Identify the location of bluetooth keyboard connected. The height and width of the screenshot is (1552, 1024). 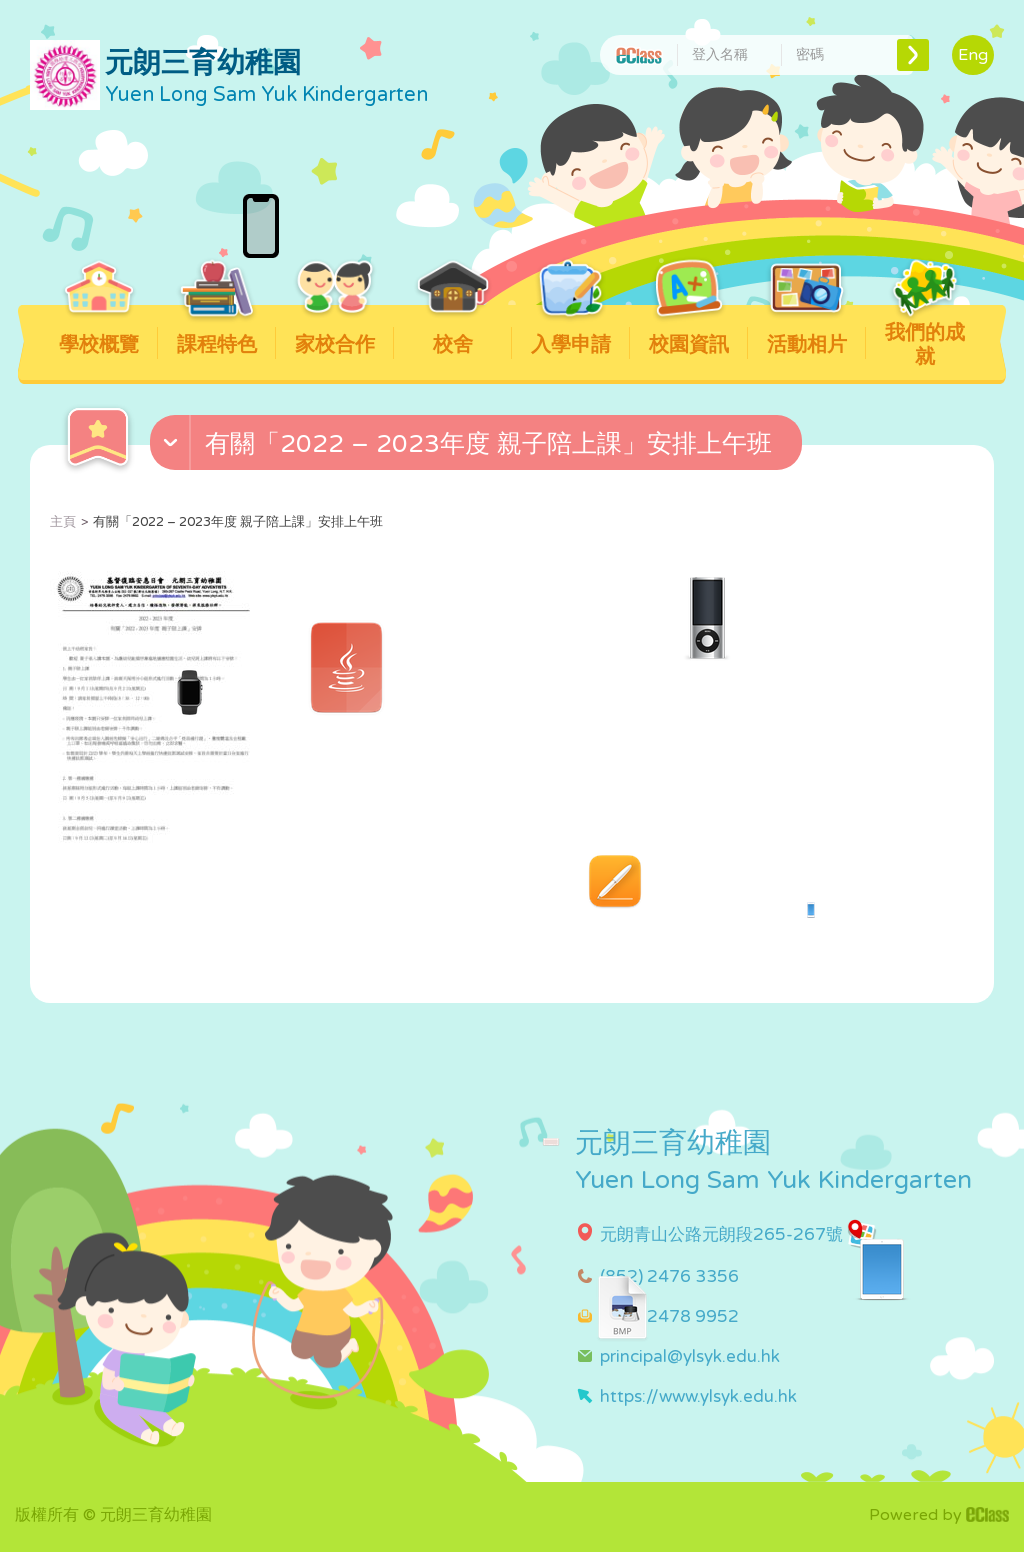
(551, 1142).